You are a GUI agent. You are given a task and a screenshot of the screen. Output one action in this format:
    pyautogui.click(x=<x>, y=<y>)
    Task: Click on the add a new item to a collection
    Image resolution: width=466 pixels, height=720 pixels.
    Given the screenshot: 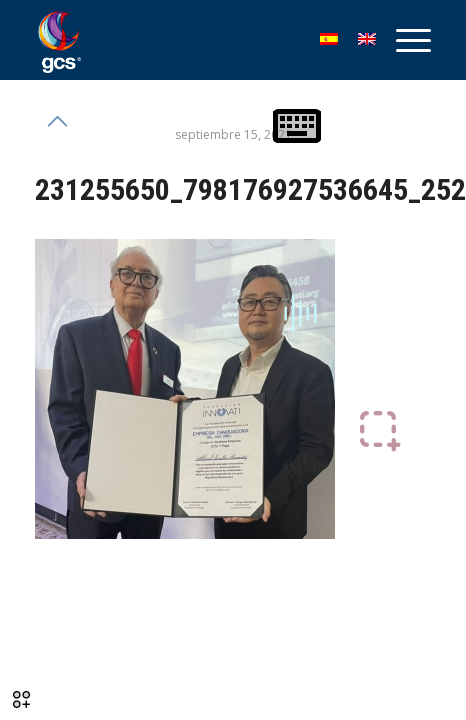 What is the action you would take?
    pyautogui.click(x=21, y=699)
    